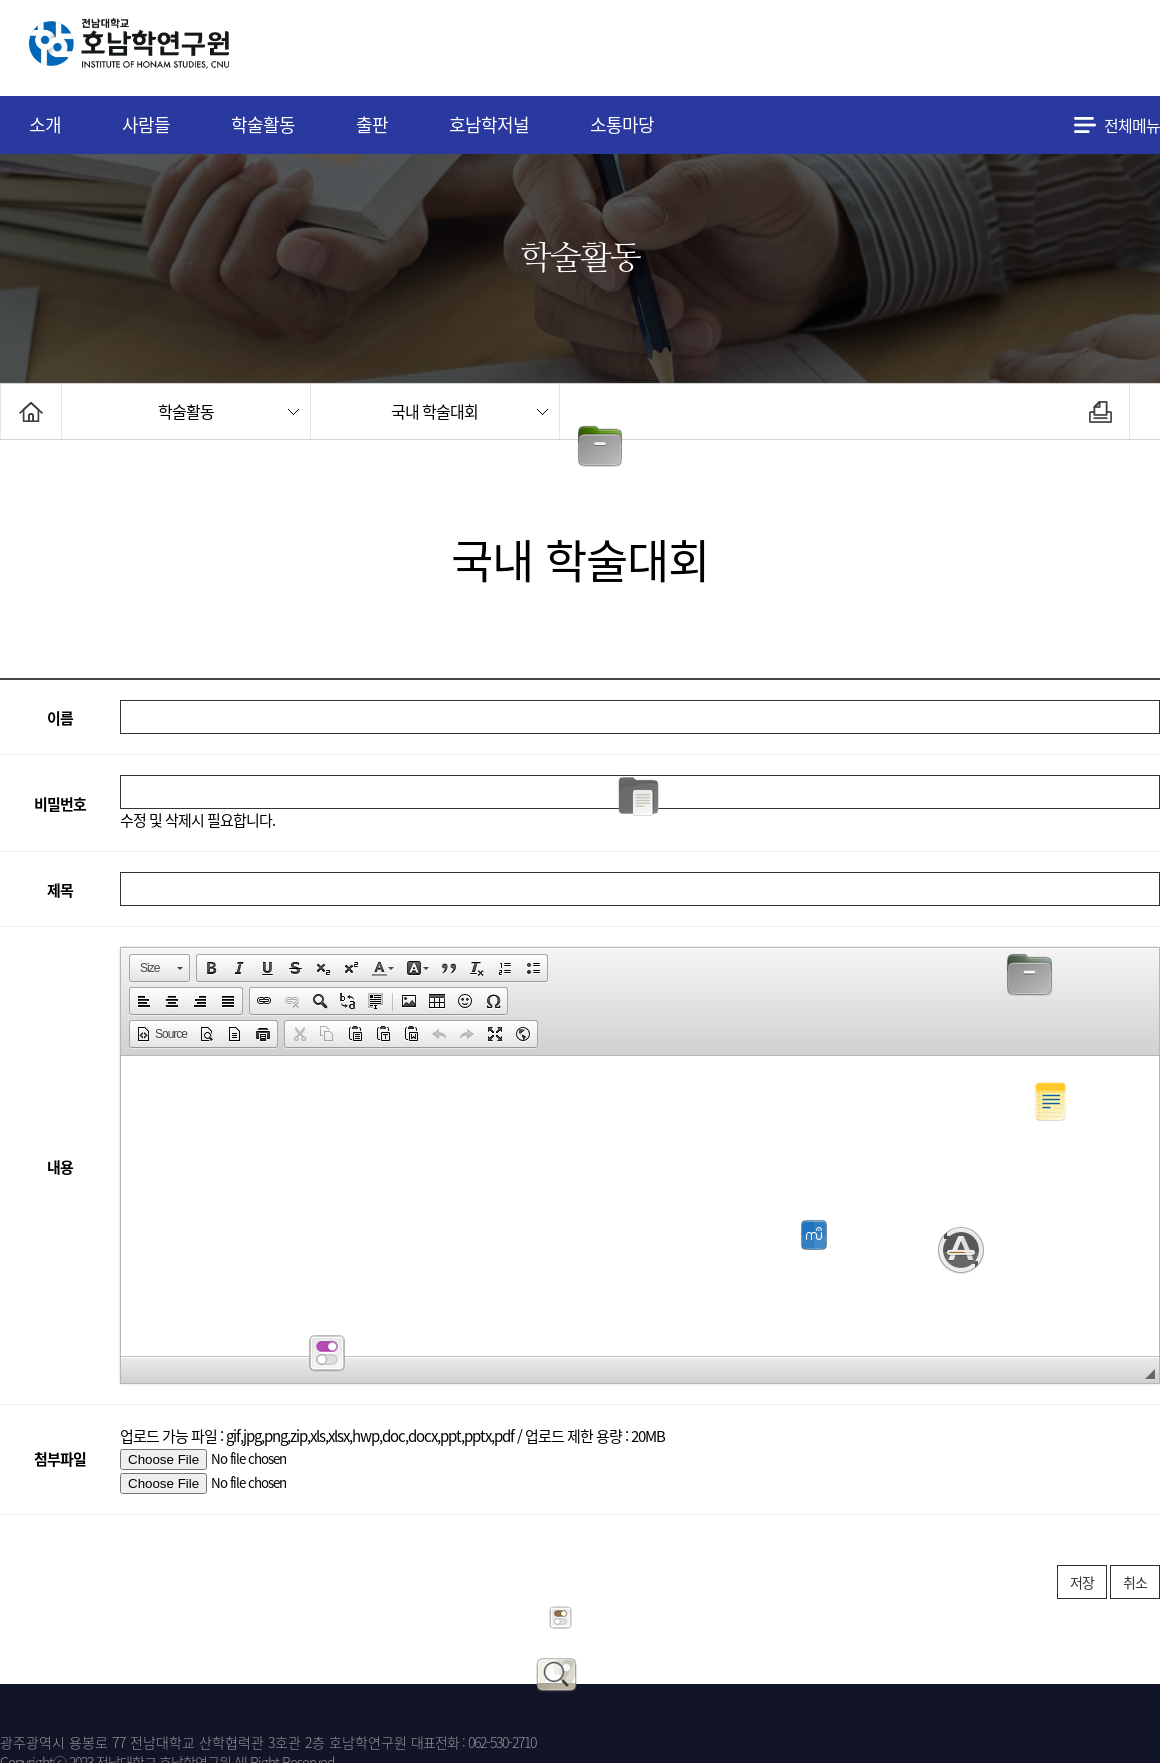 This screenshot has height=1763, width=1160. Describe the element at coordinates (560, 1617) in the screenshot. I see `open system settings or preferences` at that location.